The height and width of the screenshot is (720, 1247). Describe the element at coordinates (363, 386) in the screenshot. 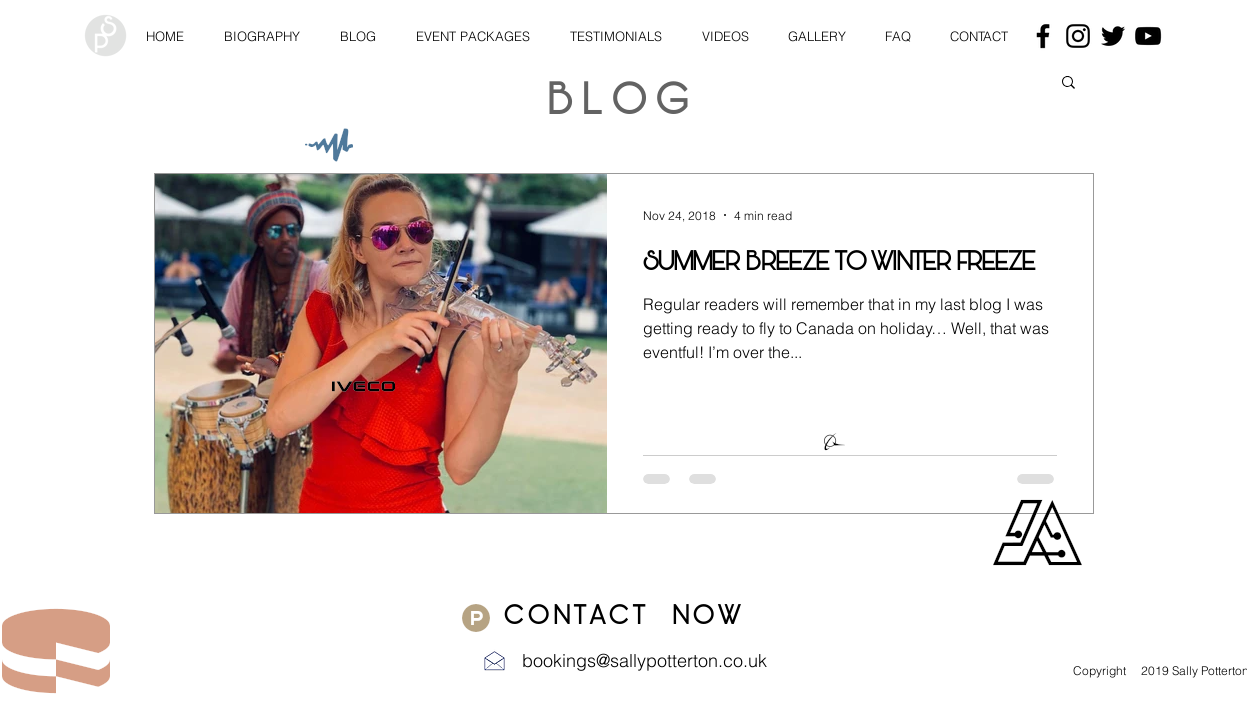

I see `Iveco brand logo` at that location.